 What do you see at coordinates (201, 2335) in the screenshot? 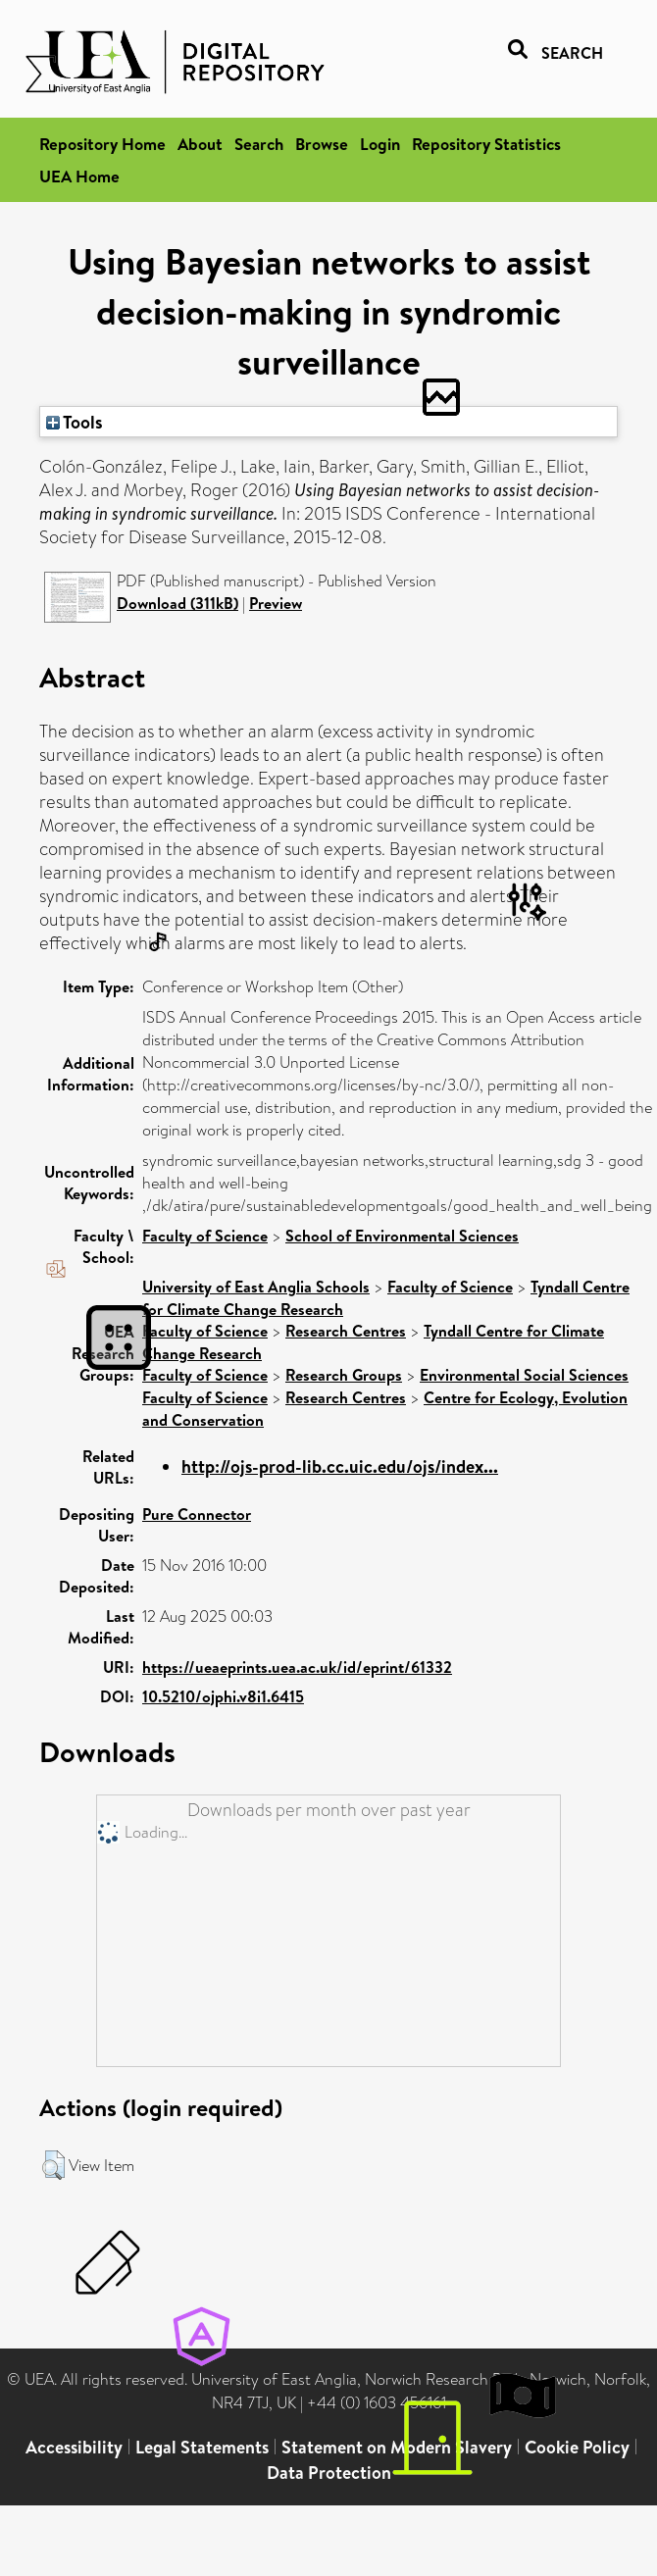
I see `Angular framework logo` at bounding box center [201, 2335].